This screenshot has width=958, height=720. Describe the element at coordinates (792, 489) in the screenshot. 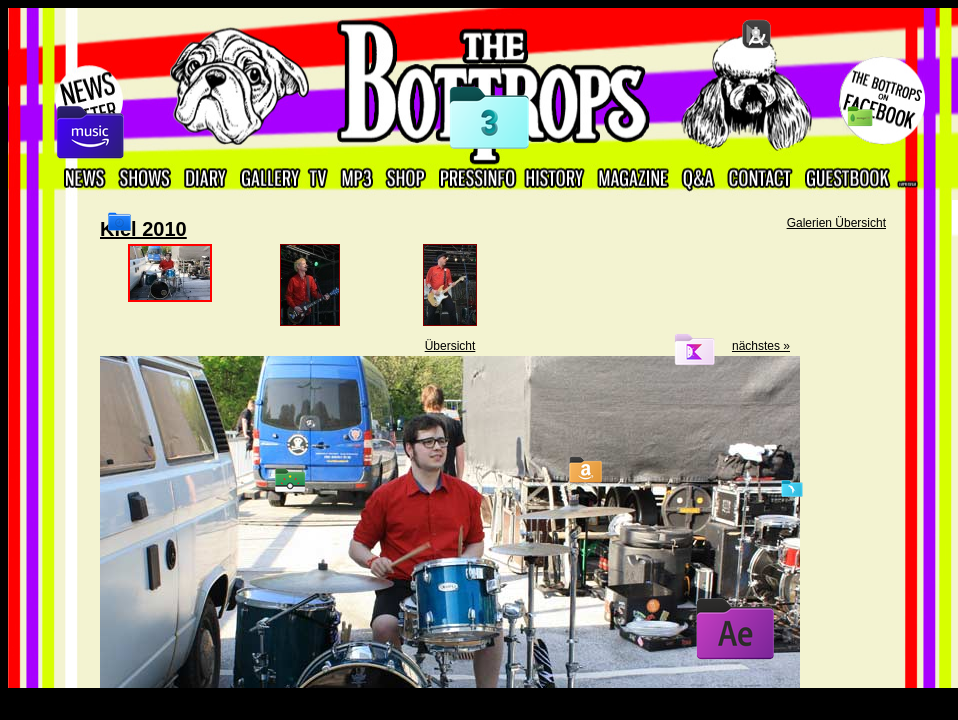

I see `open parrot os system folder` at that location.